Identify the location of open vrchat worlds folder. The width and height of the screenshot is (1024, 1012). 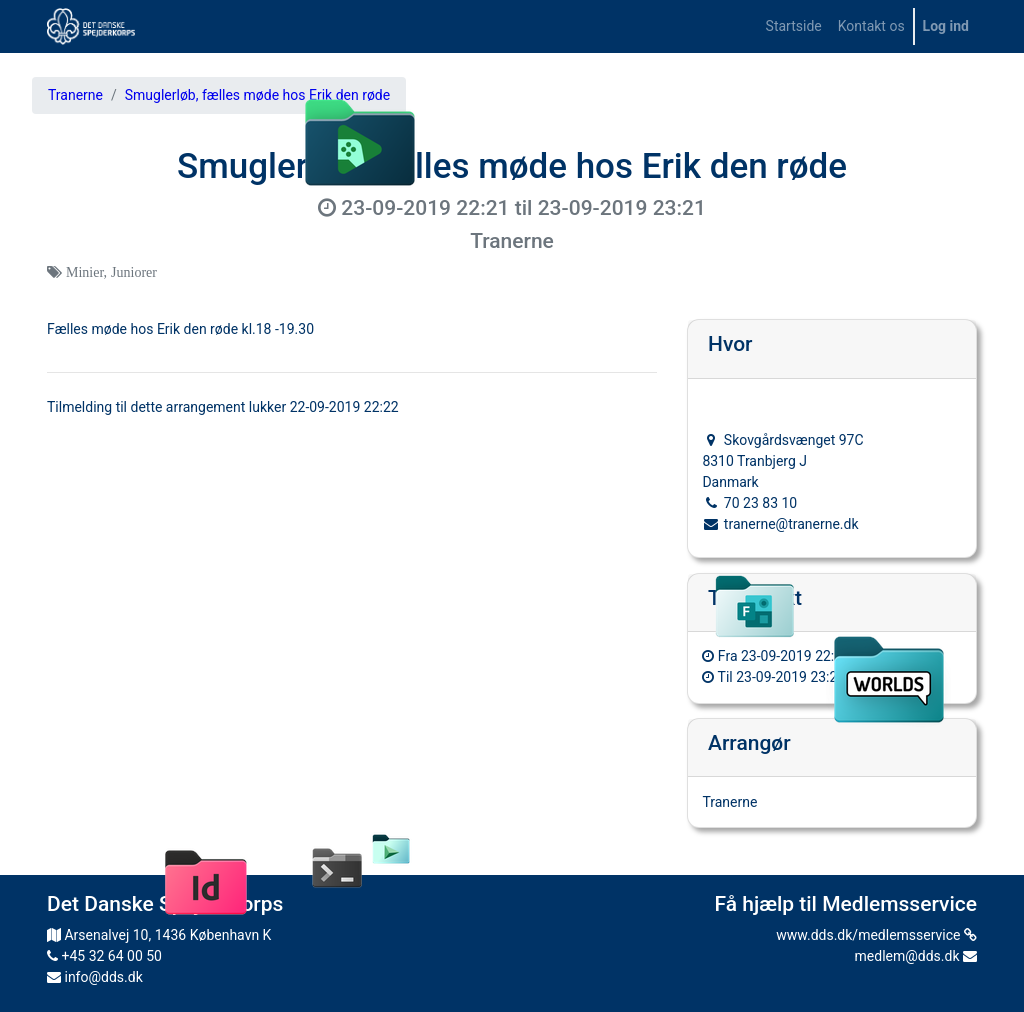
(888, 682).